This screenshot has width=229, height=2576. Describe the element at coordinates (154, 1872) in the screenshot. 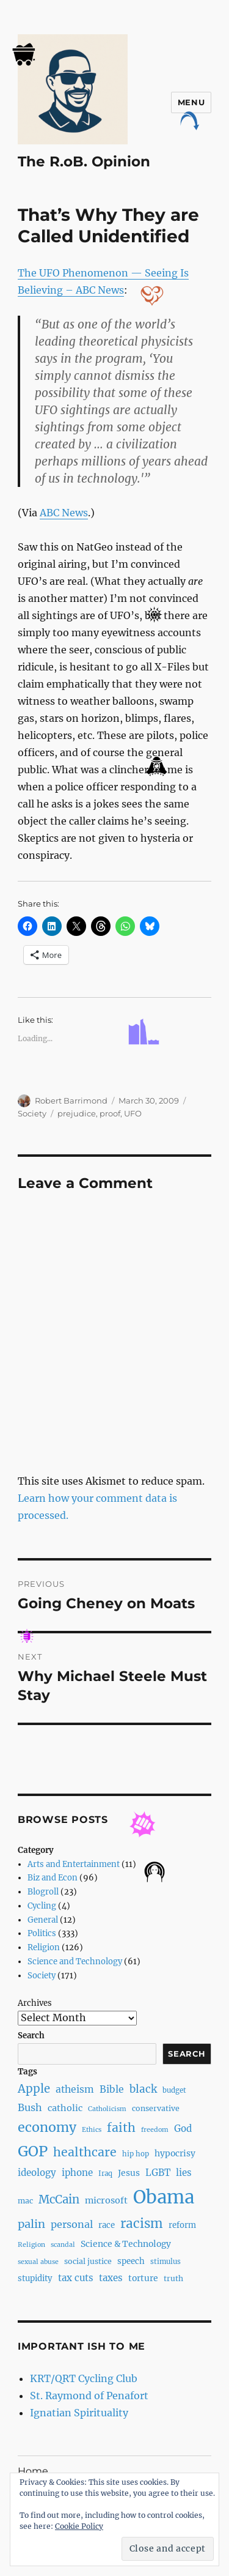

I see `indicates suspicious activity detected` at that location.